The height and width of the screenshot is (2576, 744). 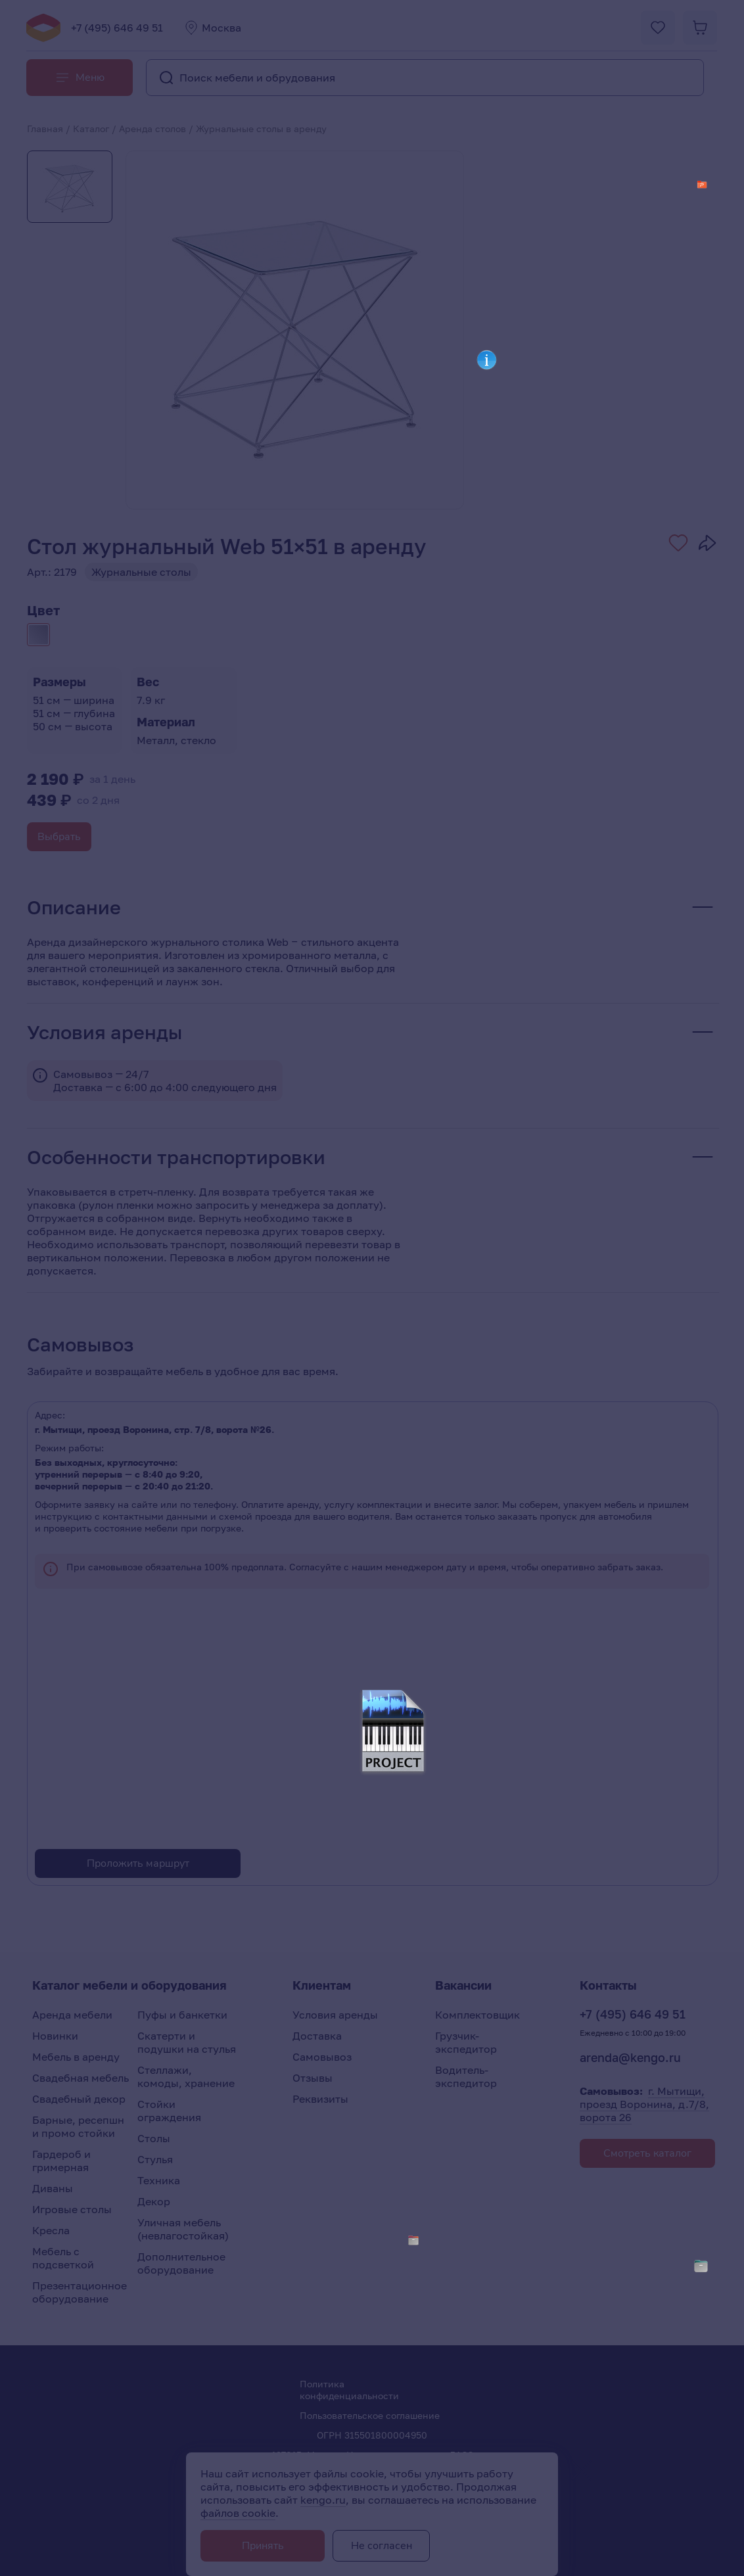 I want to click on view information or details about an application, so click(x=486, y=360).